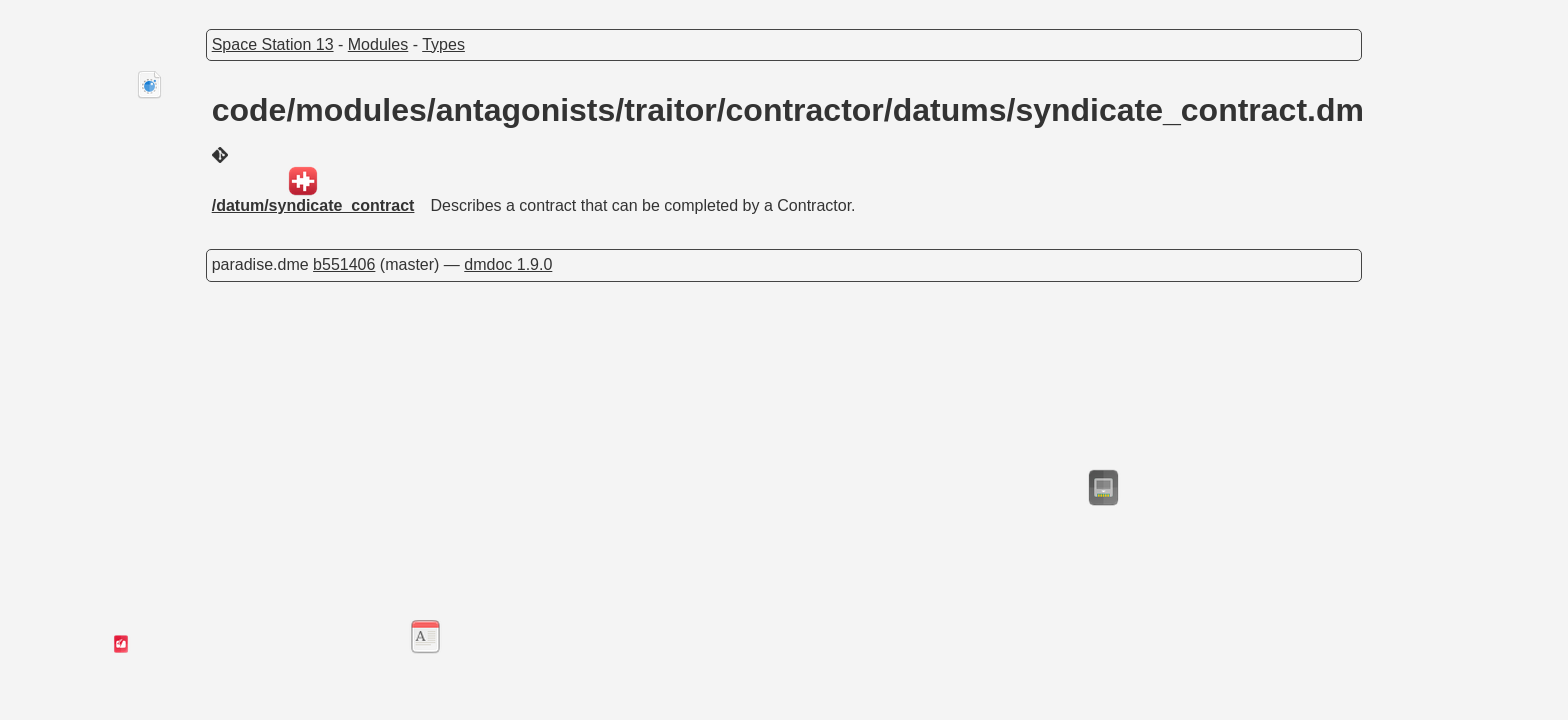 The width and height of the screenshot is (1568, 720). What do you see at coordinates (121, 644) in the screenshot?
I see `an EPS vector file` at bounding box center [121, 644].